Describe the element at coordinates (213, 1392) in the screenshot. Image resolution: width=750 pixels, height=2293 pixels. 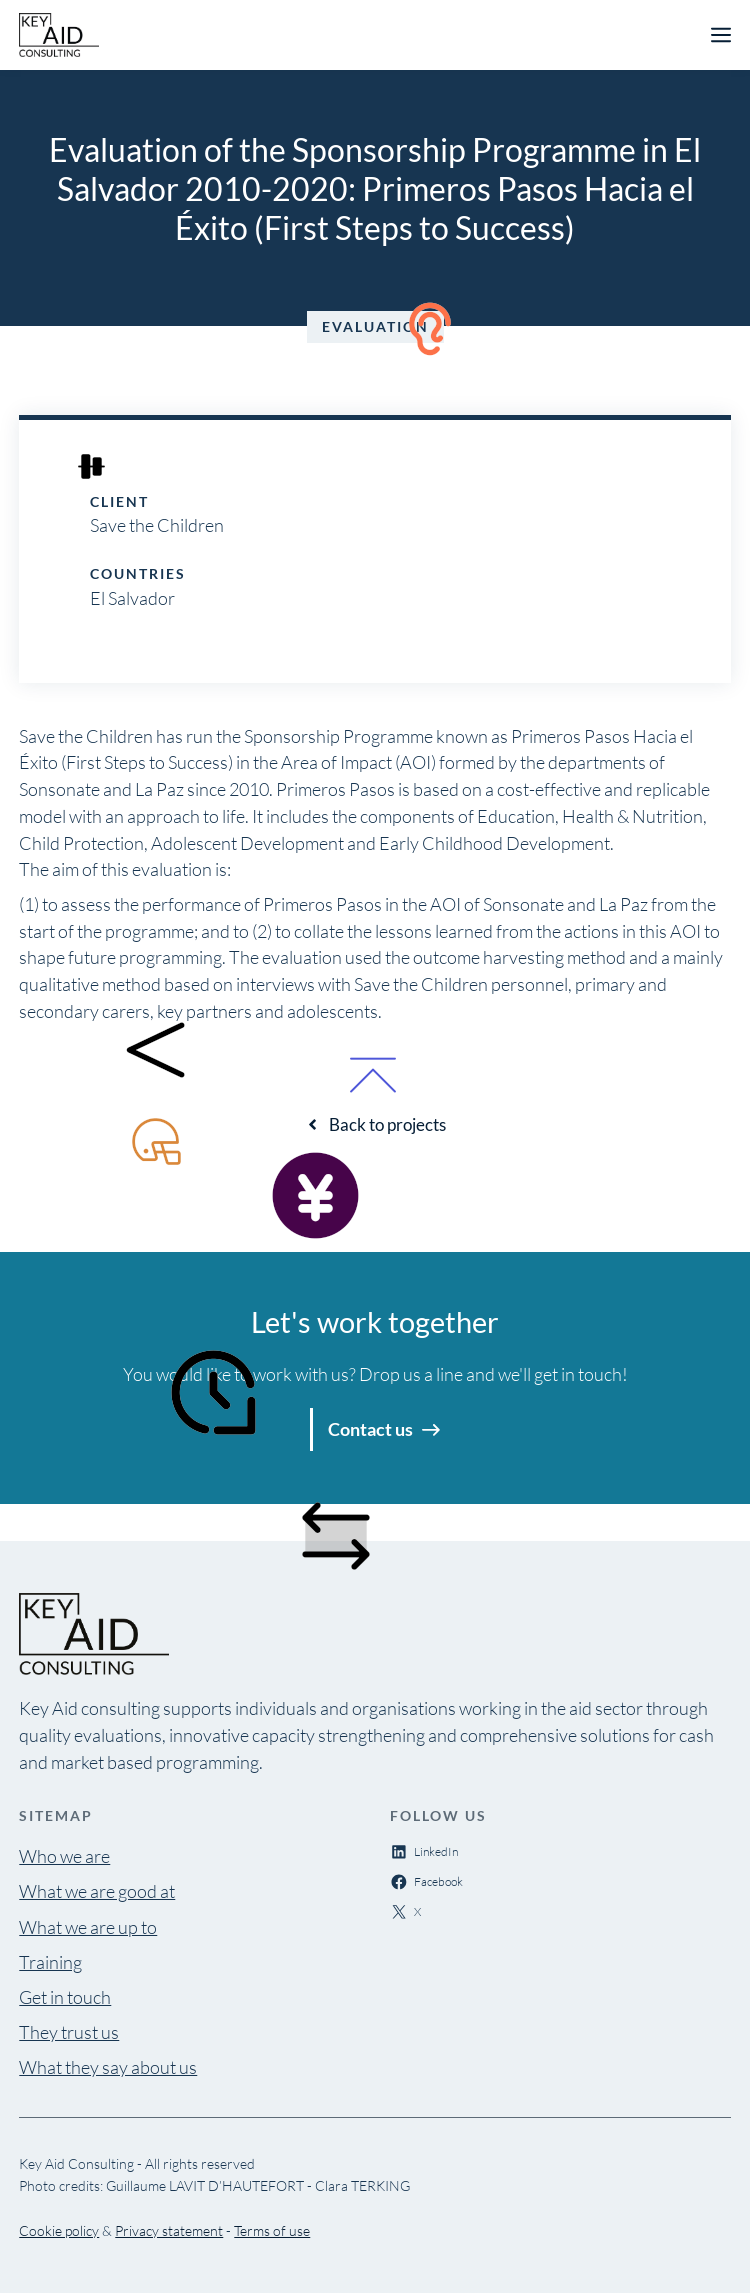
I see `track days until an event or deadline` at that location.